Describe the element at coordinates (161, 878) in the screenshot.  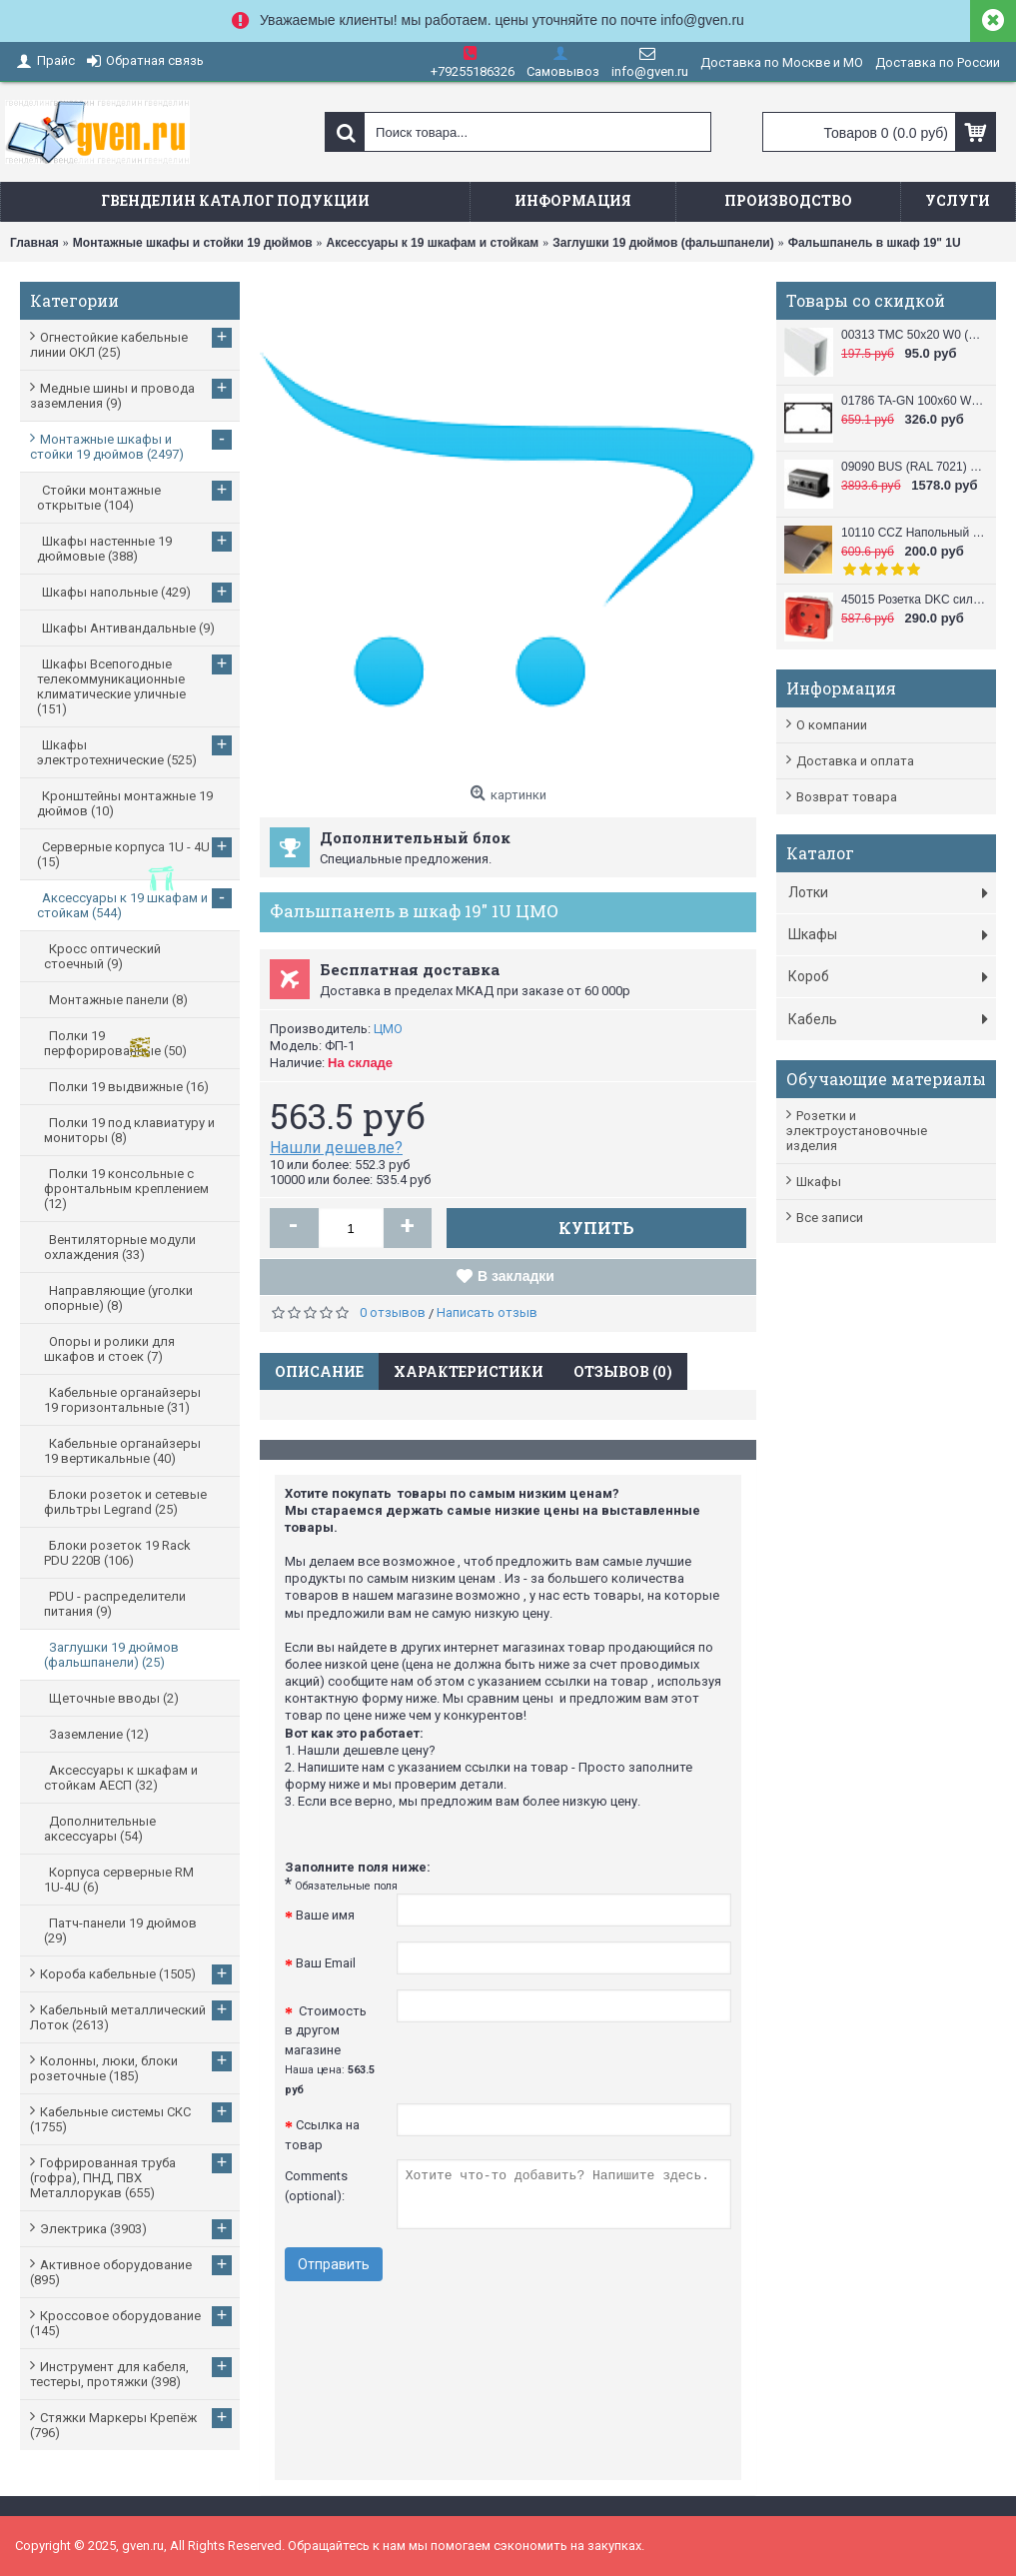
I see `view ancient landmarks or historical sites` at that location.